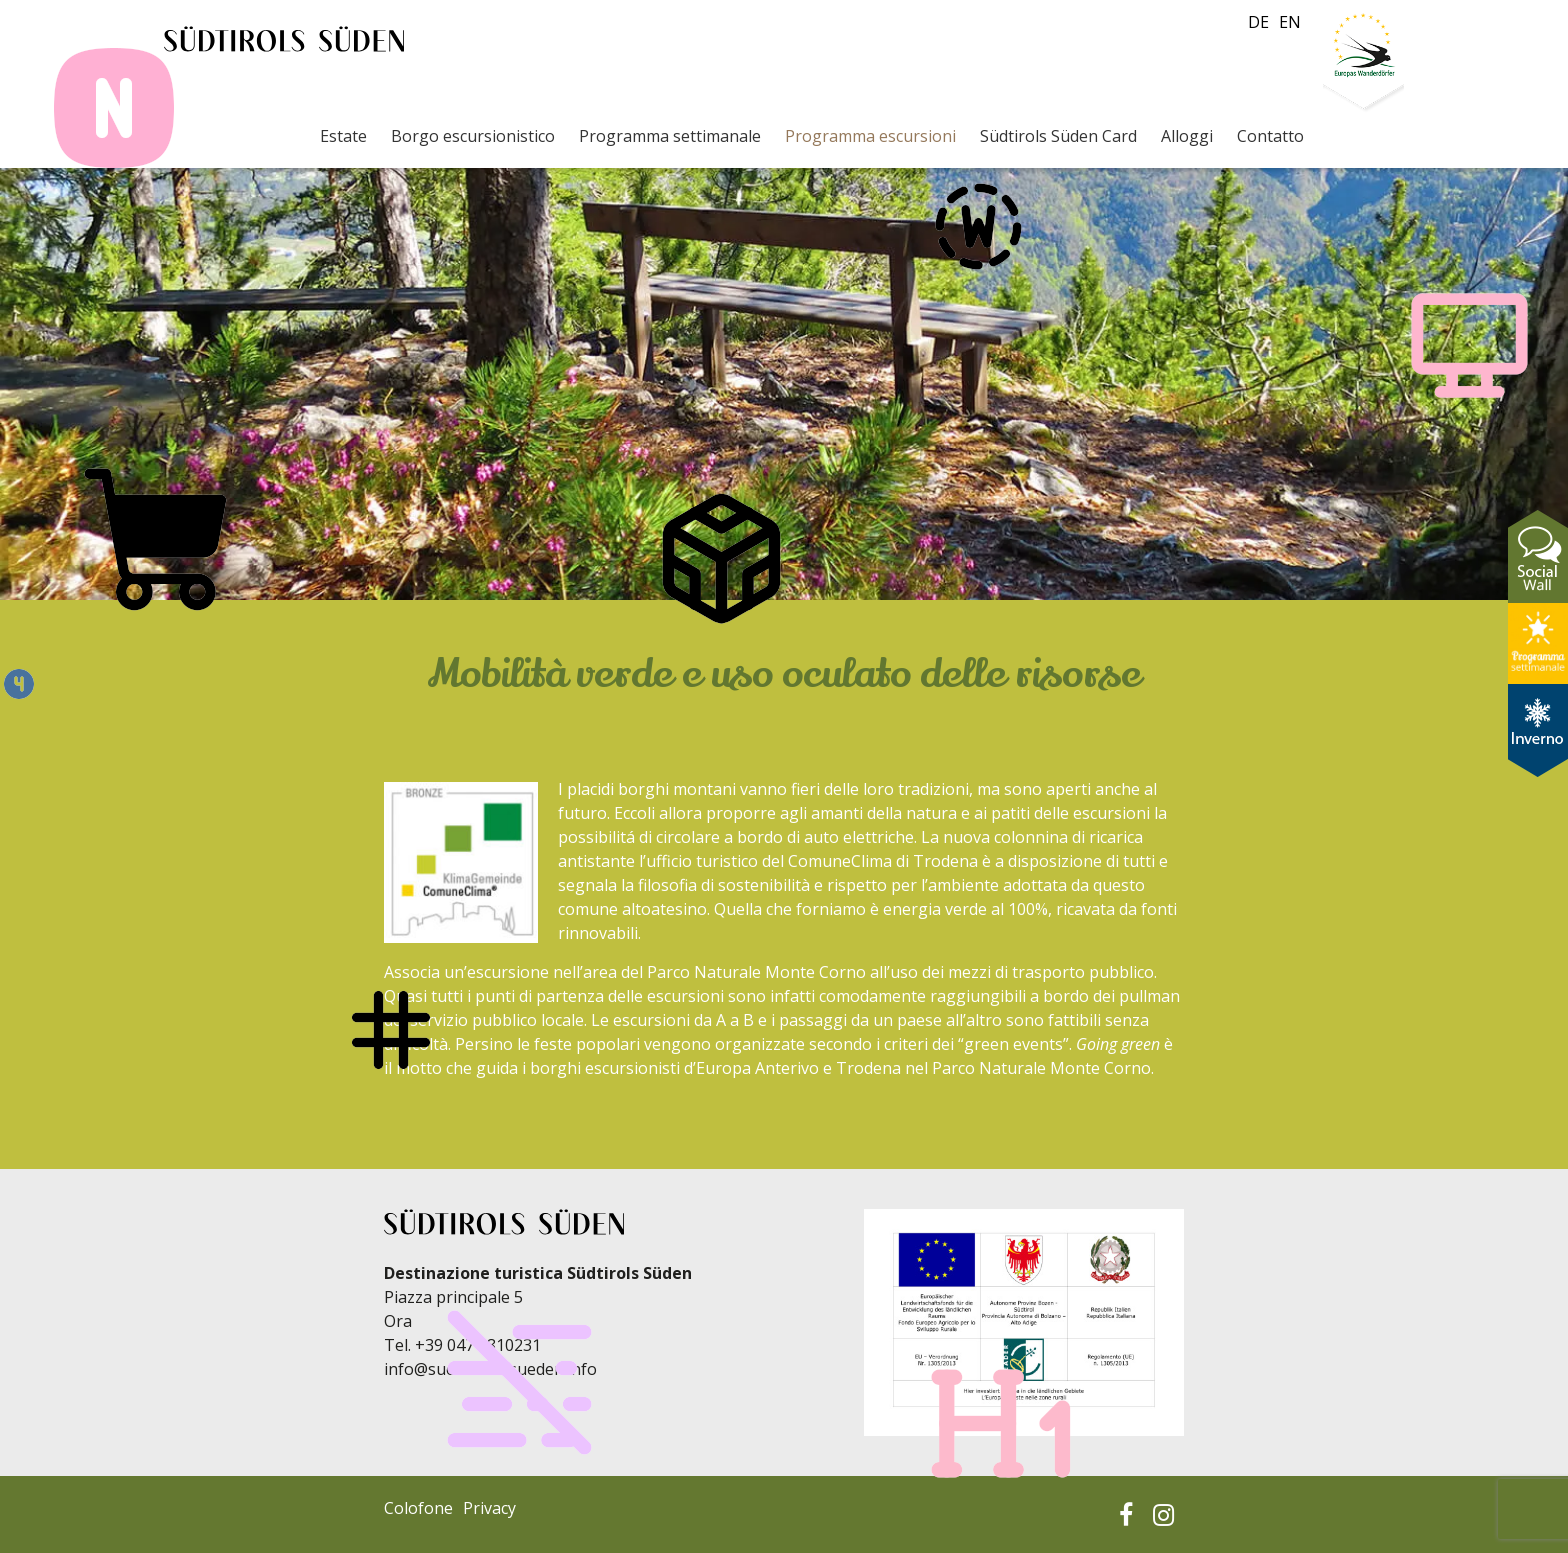  I want to click on indicates an item starting with the letter N, so click(114, 108).